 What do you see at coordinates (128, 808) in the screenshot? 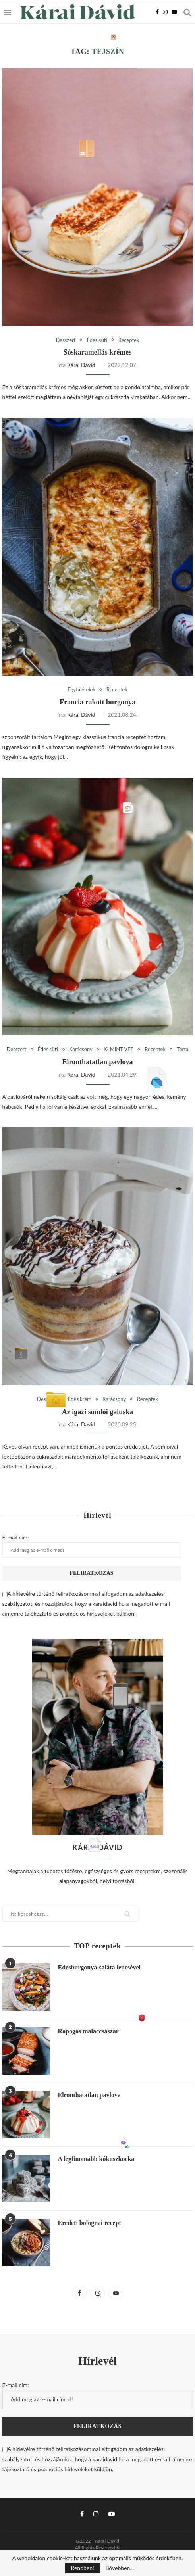
I see `open a presentation file` at bounding box center [128, 808].